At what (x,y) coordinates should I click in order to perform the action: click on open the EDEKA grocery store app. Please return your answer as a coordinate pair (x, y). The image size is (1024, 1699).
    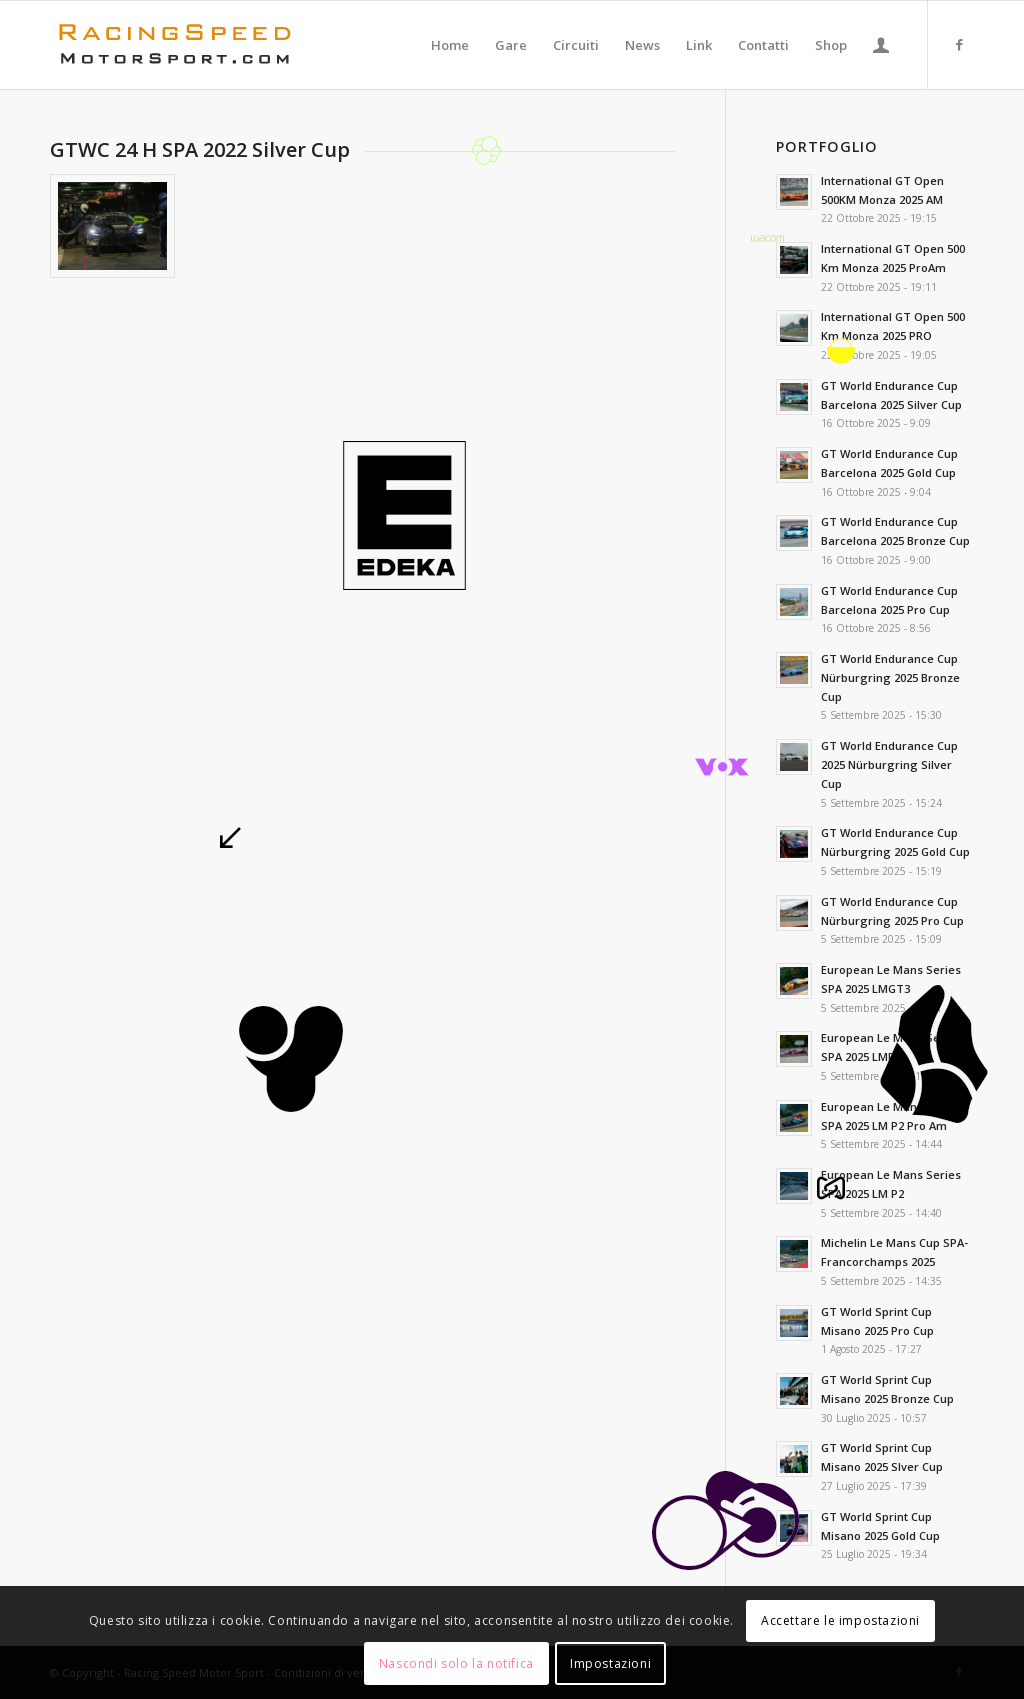
    Looking at the image, I should click on (404, 515).